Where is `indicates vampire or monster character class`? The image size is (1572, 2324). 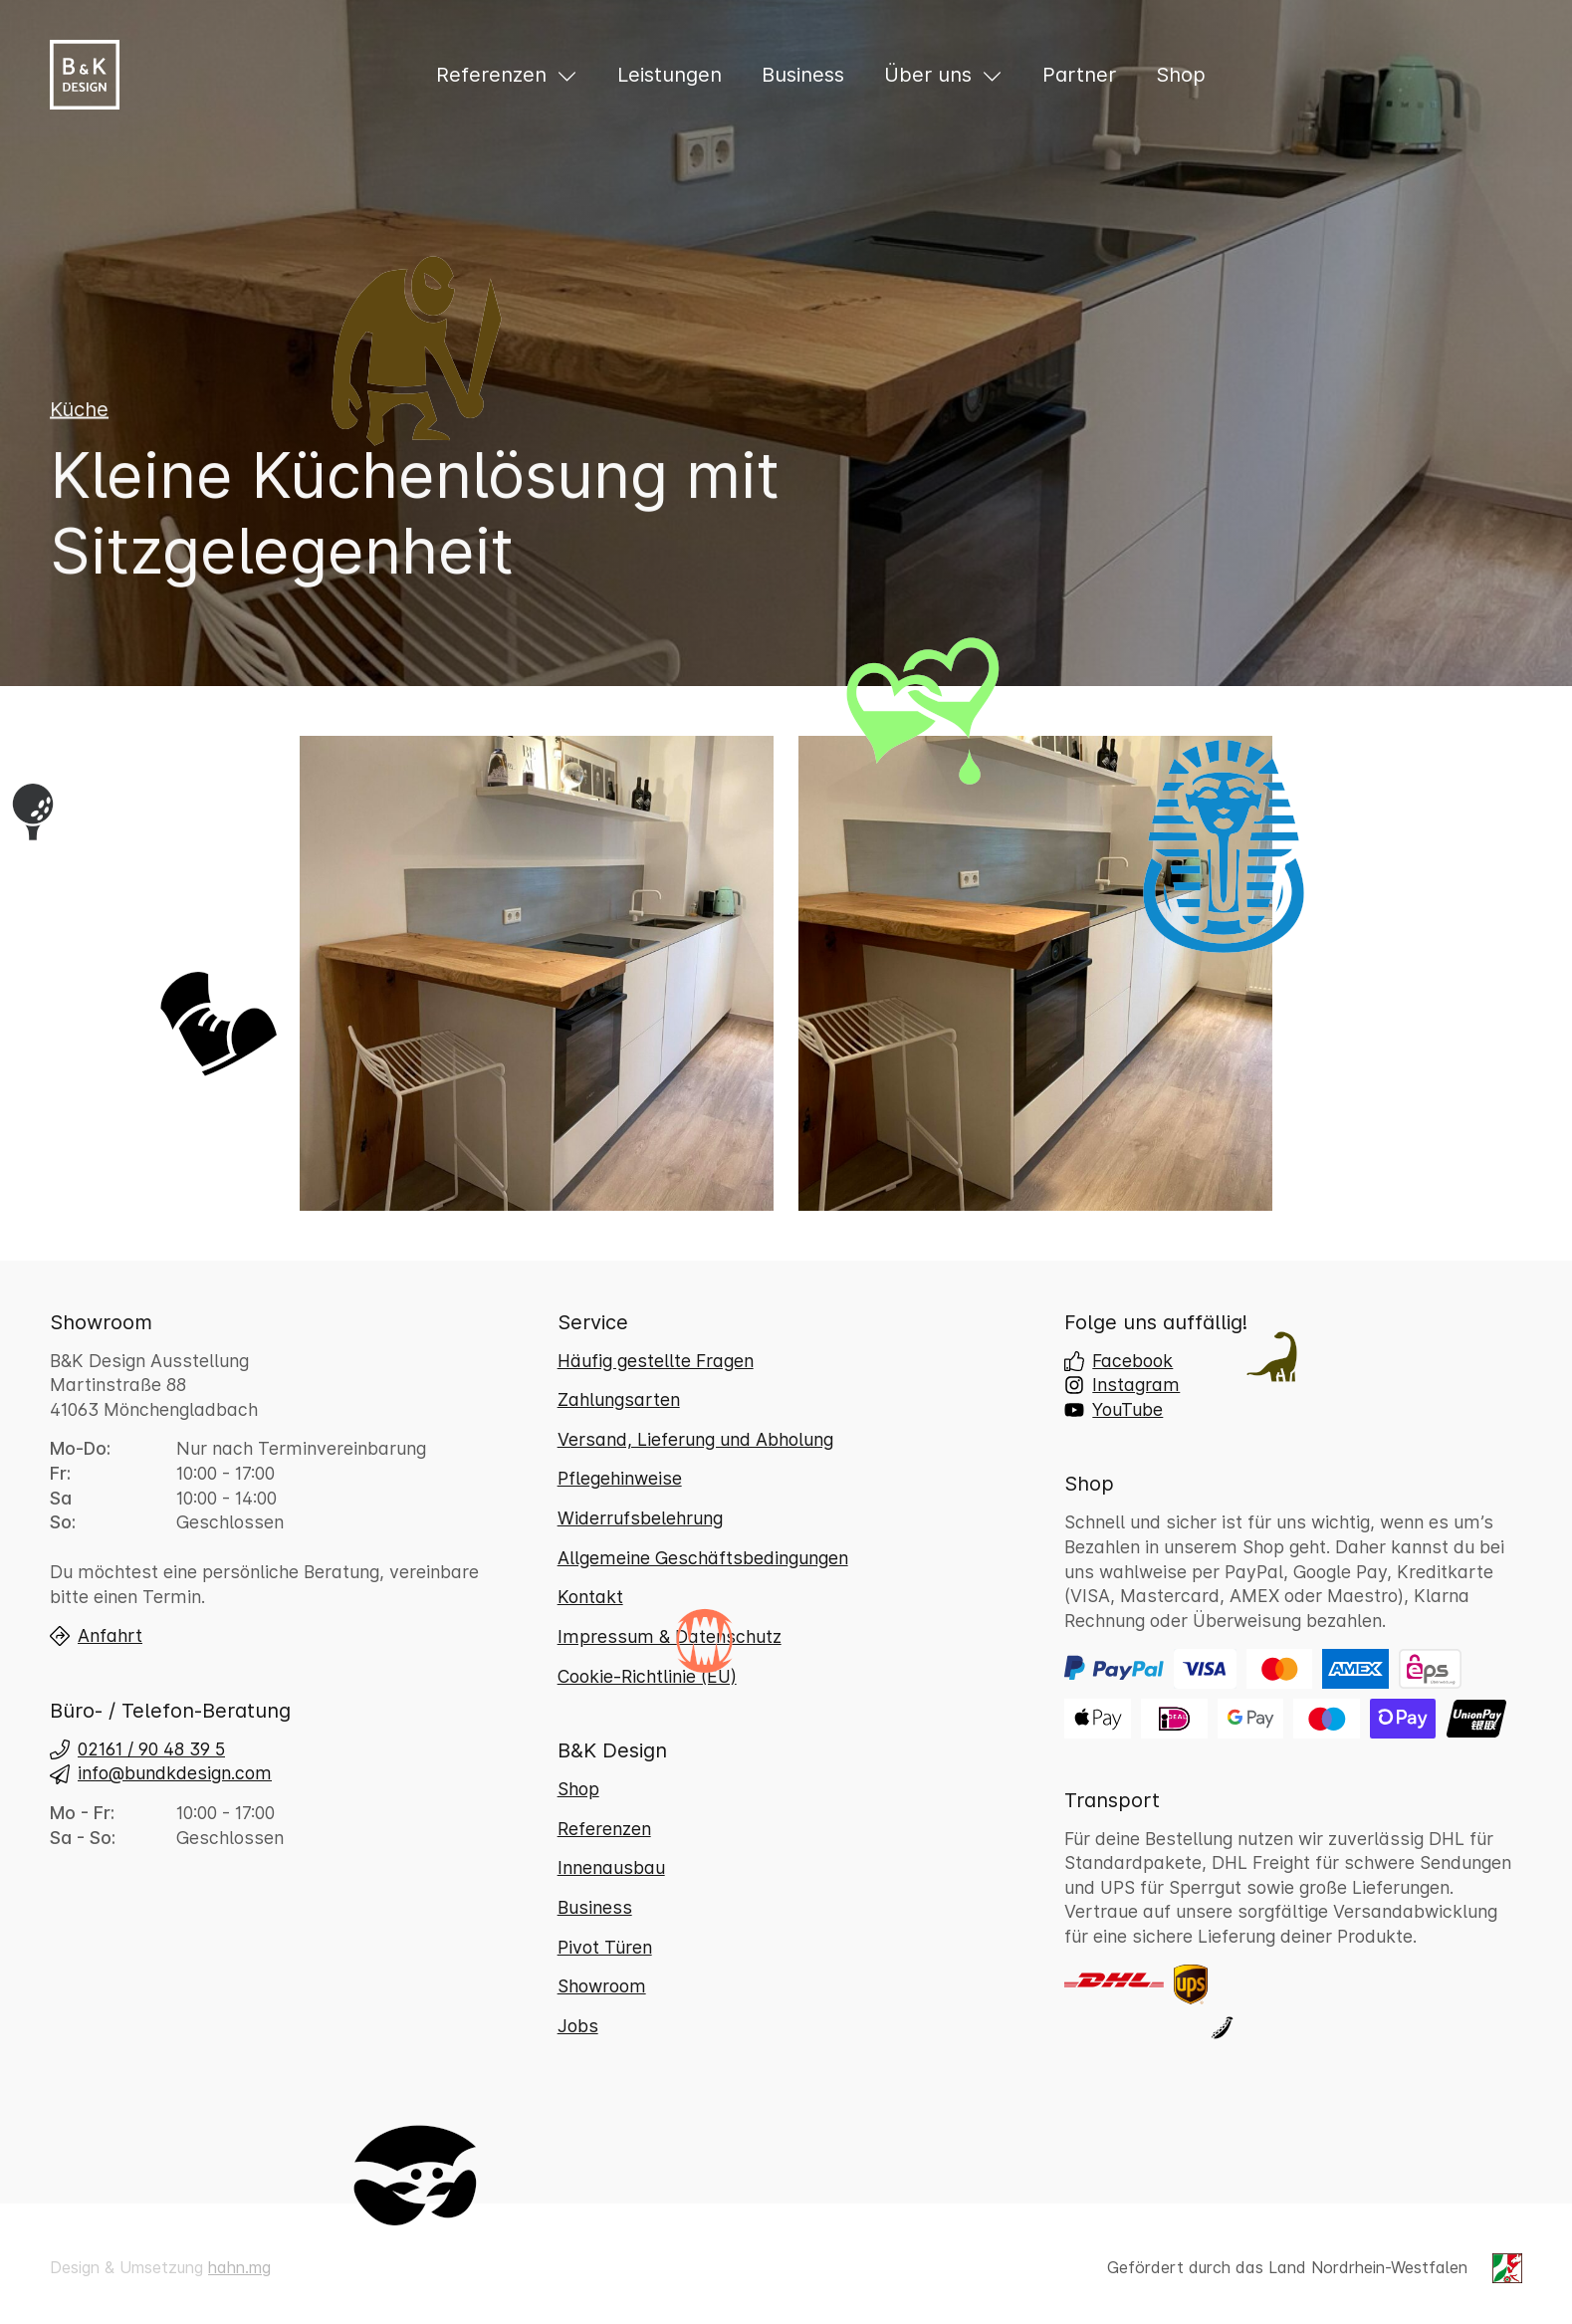 indicates vampire or monster character class is located at coordinates (704, 1641).